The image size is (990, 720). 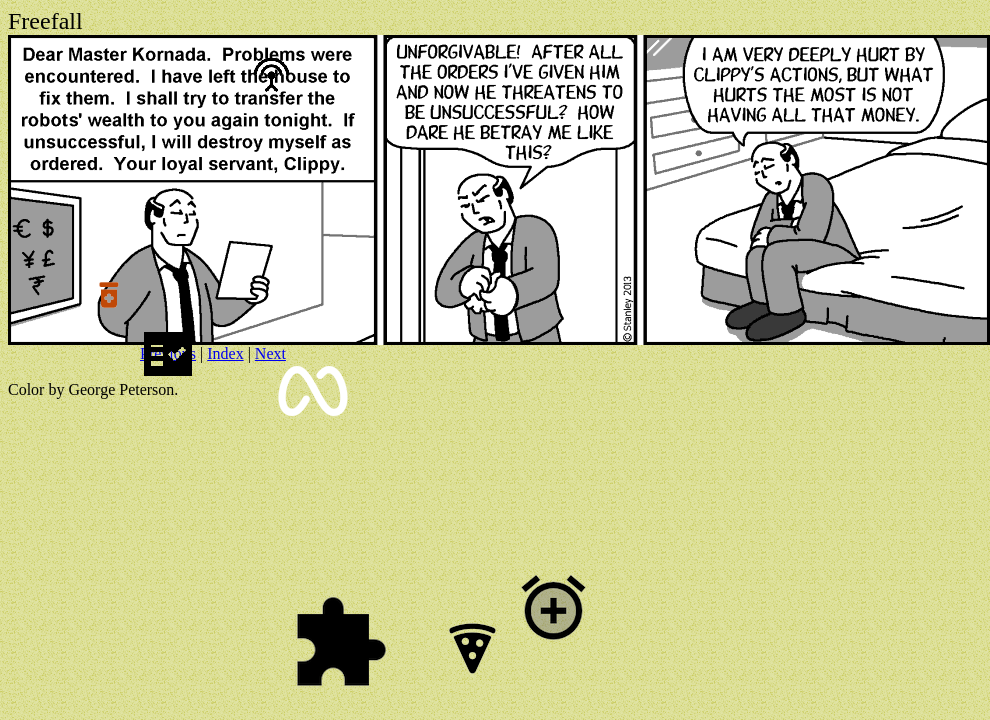 What do you see at coordinates (168, 354) in the screenshot?
I see `verify or review checklist items` at bounding box center [168, 354].